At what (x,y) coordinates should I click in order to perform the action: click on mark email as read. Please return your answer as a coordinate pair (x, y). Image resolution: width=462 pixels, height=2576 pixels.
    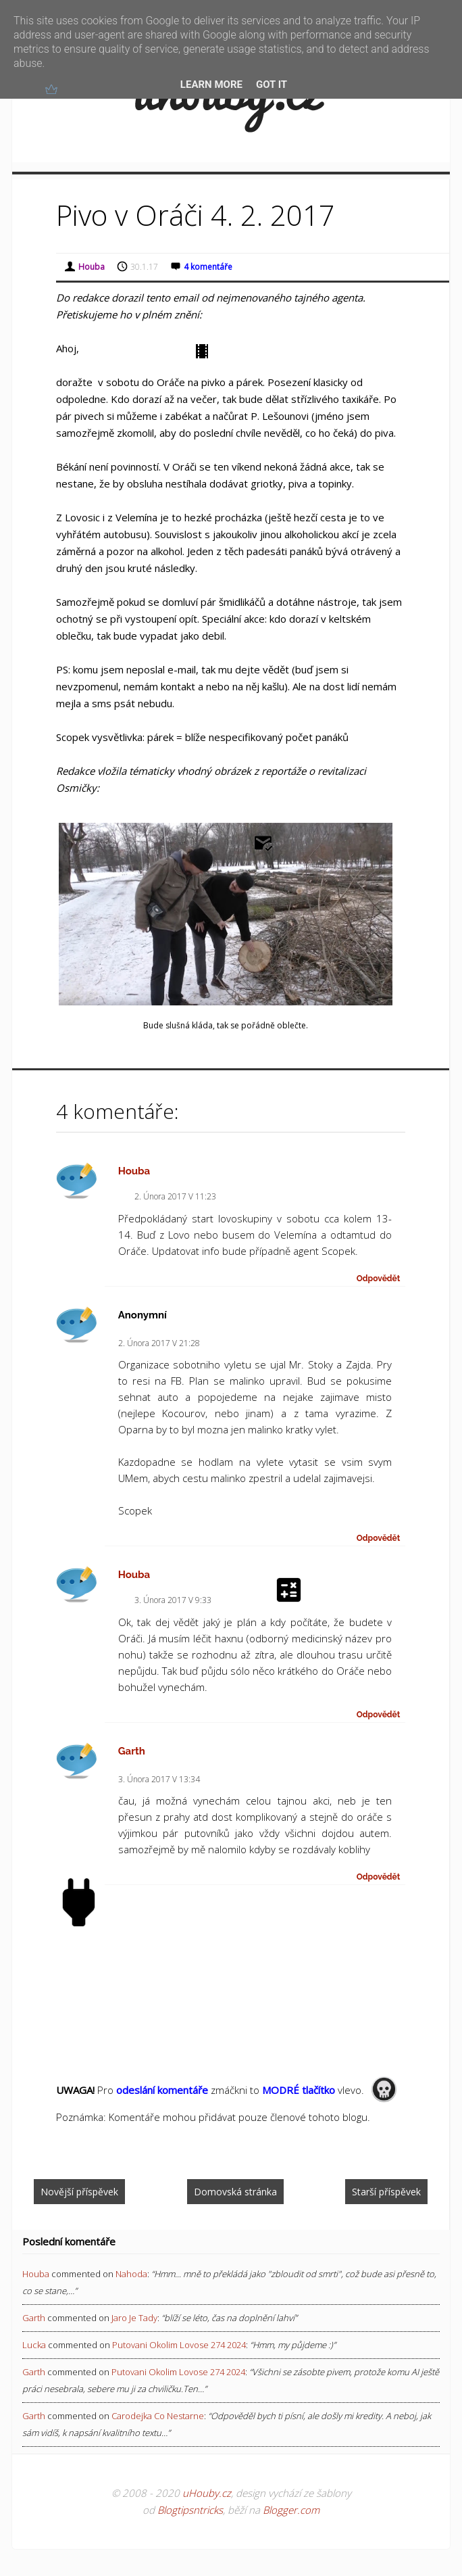
    Looking at the image, I should click on (263, 842).